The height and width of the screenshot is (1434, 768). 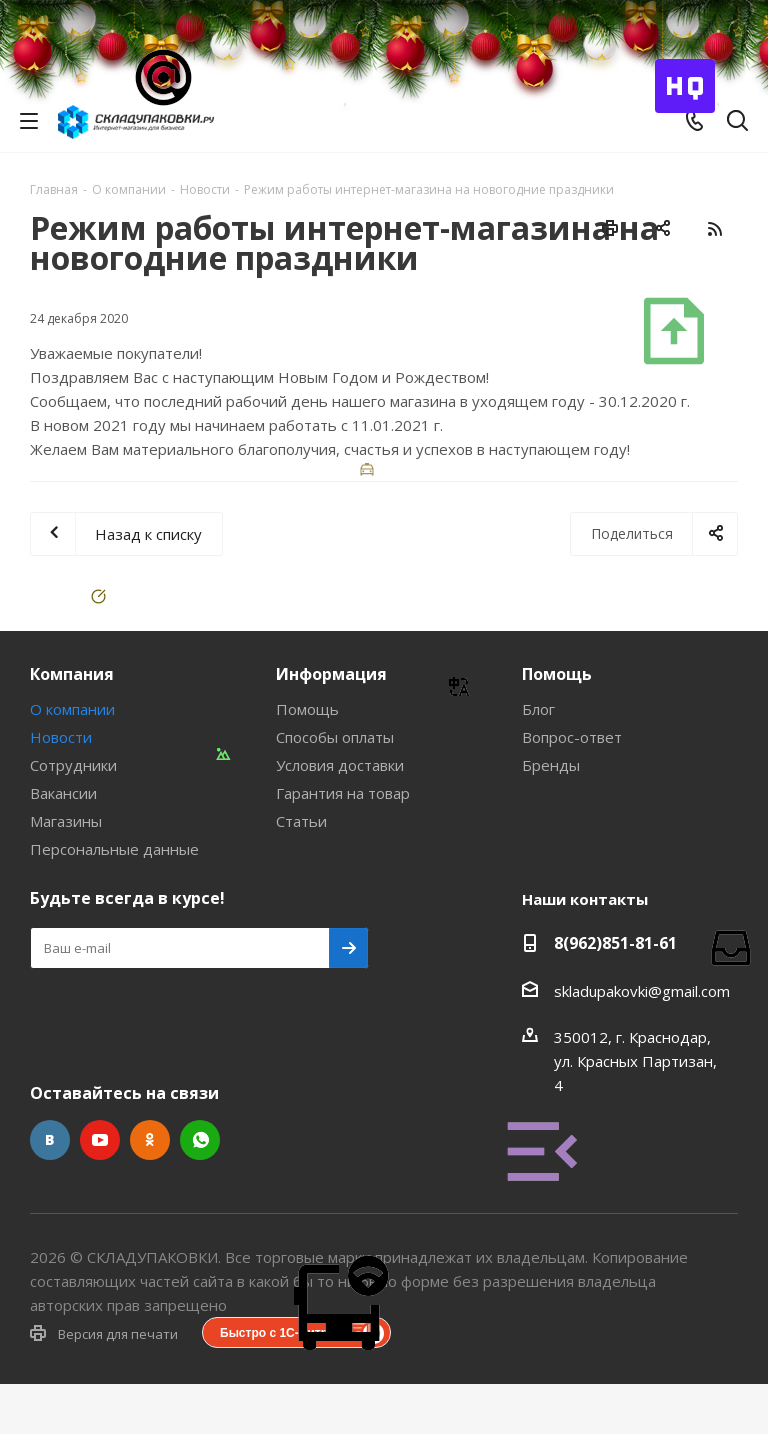 What do you see at coordinates (163, 77) in the screenshot?
I see `compose a new email` at bounding box center [163, 77].